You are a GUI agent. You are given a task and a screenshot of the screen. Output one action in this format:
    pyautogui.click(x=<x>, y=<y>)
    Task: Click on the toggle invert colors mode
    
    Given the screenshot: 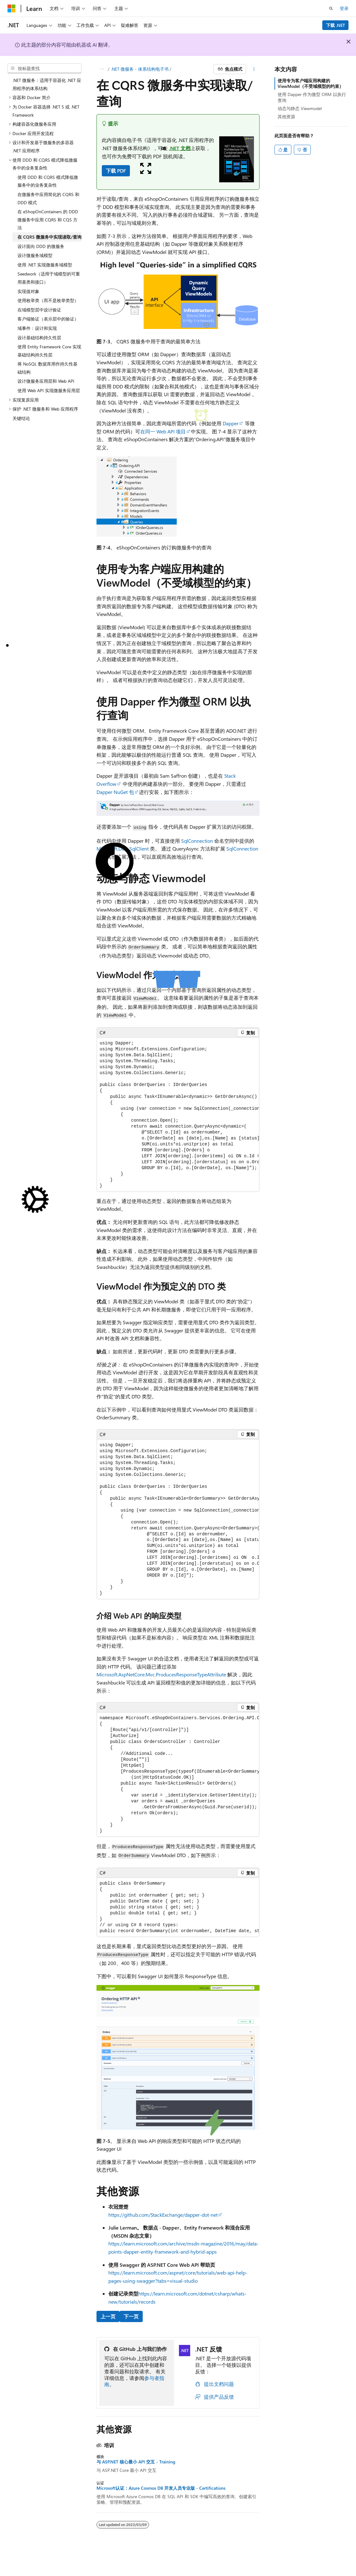 What is the action you would take?
    pyautogui.click(x=115, y=861)
    